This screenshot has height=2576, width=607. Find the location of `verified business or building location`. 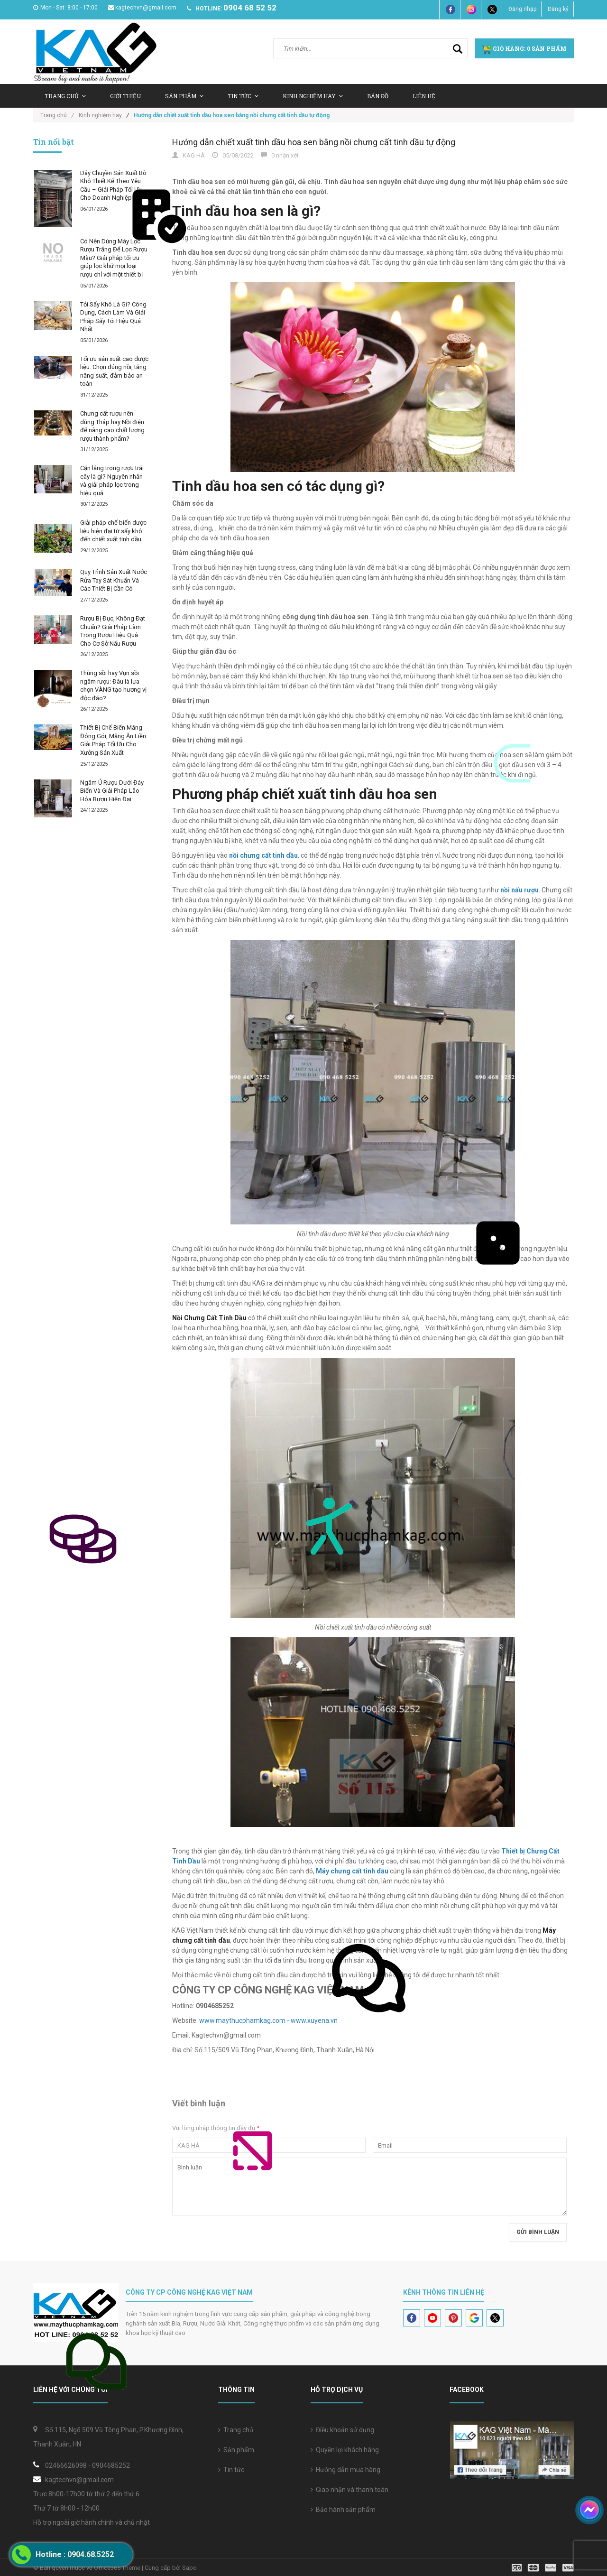

verified business or building location is located at coordinates (157, 214).